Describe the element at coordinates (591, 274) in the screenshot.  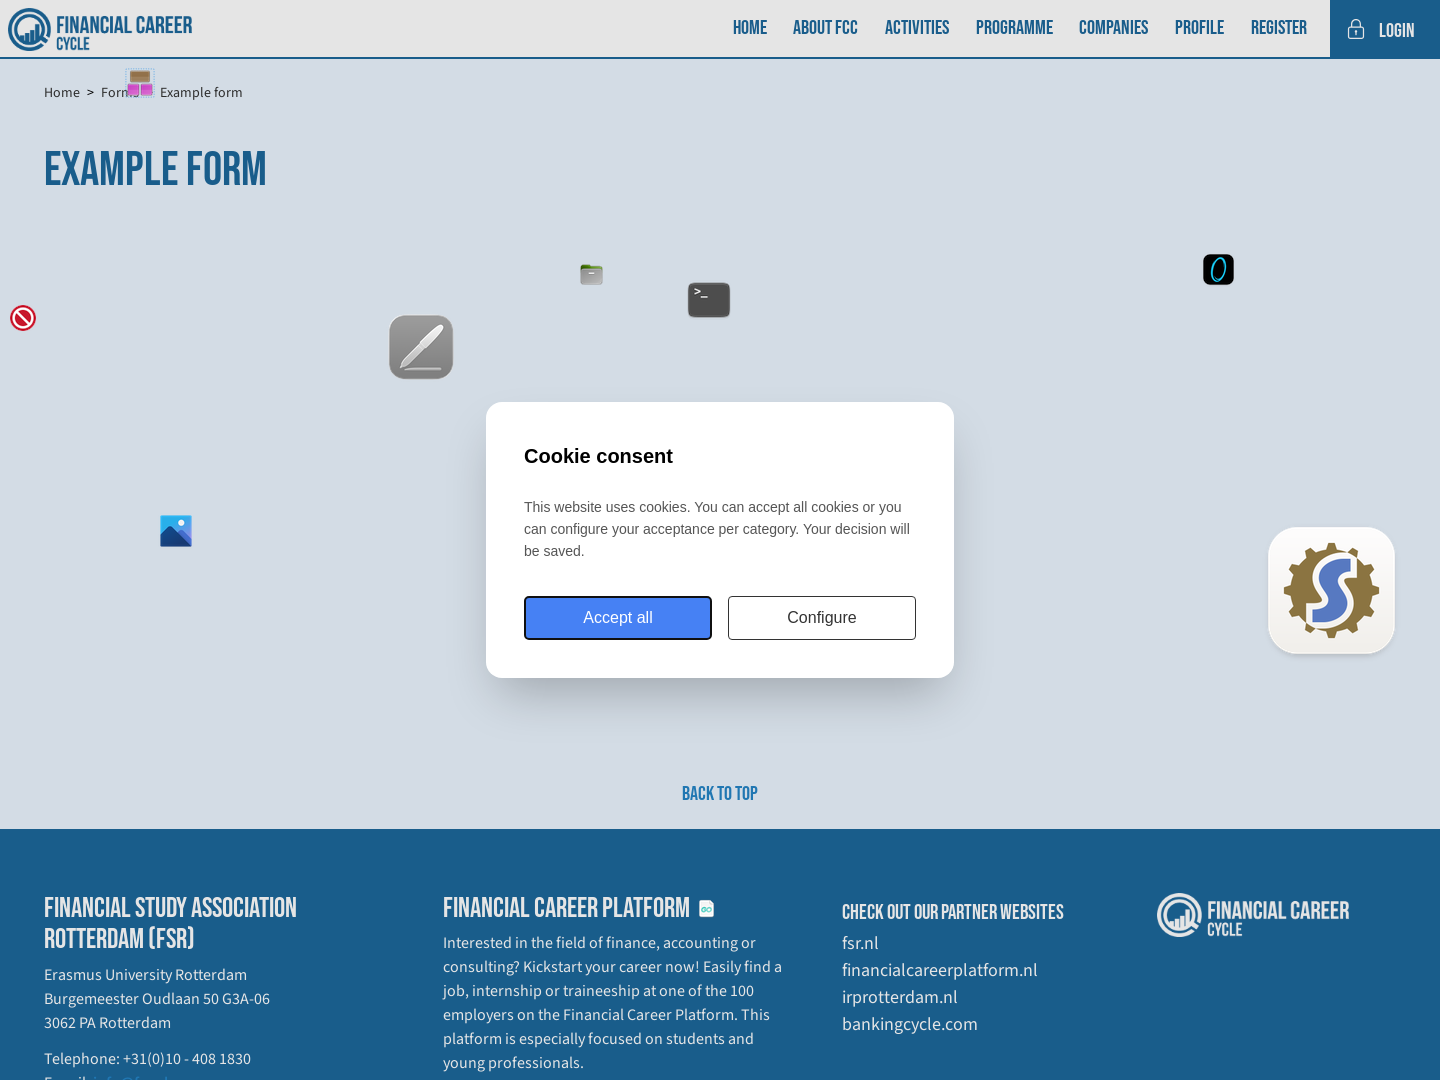
I see `open the file manager app` at that location.